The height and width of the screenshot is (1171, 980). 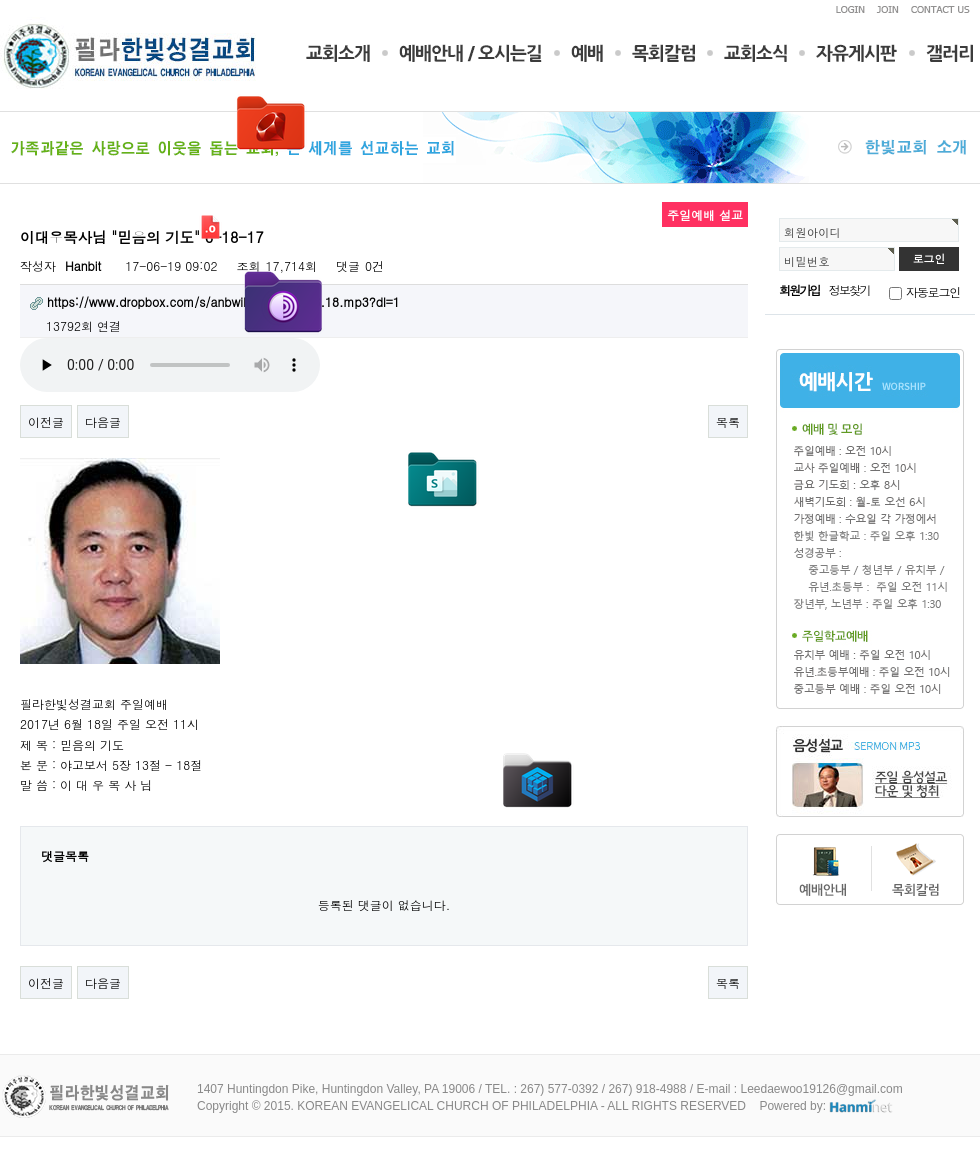 I want to click on open folder containing microsoft sway files, so click(x=442, y=481).